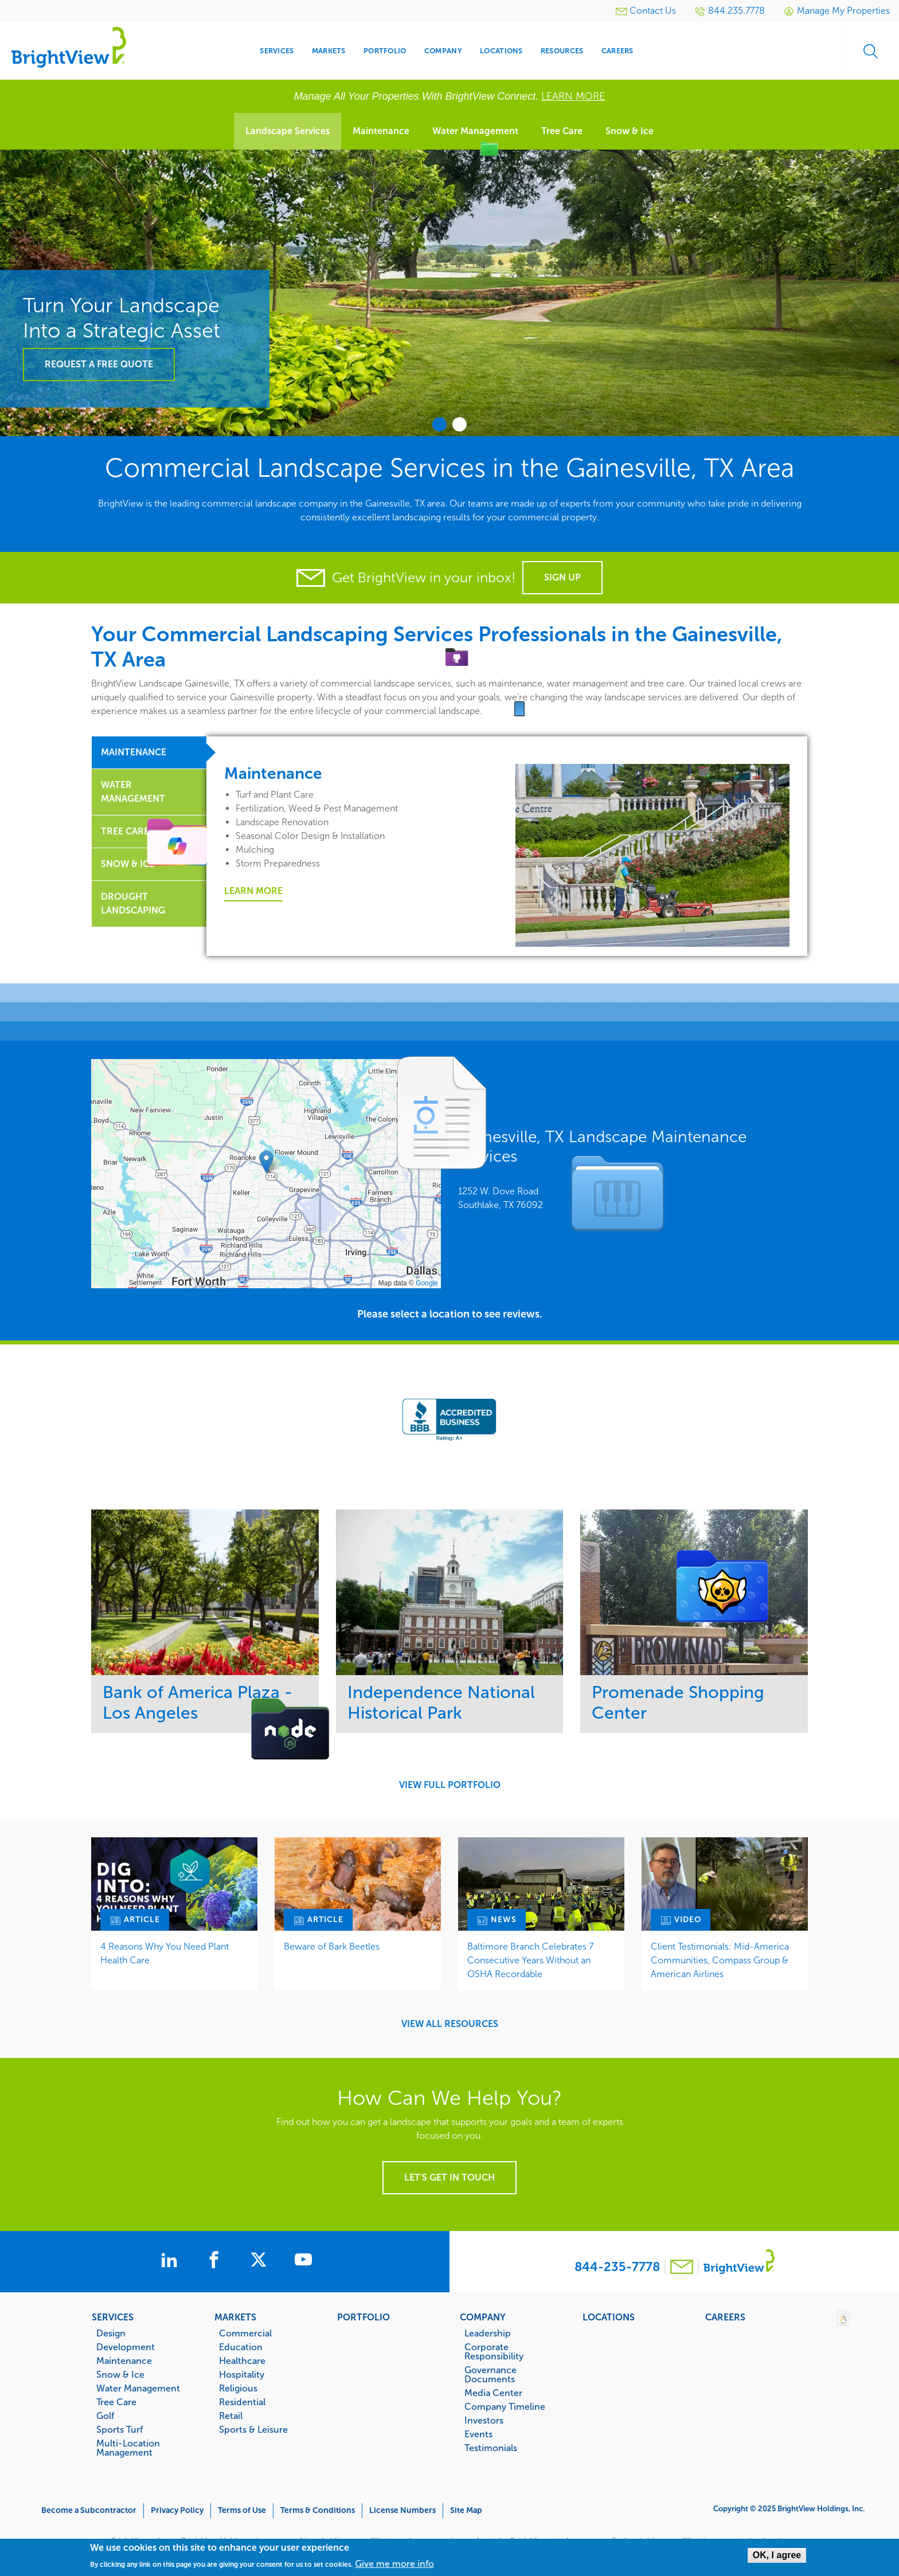 The image size is (899, 2576). Describe the element at coordinates (704, 771) in the screenshot. I see `create a new folder` at that location.